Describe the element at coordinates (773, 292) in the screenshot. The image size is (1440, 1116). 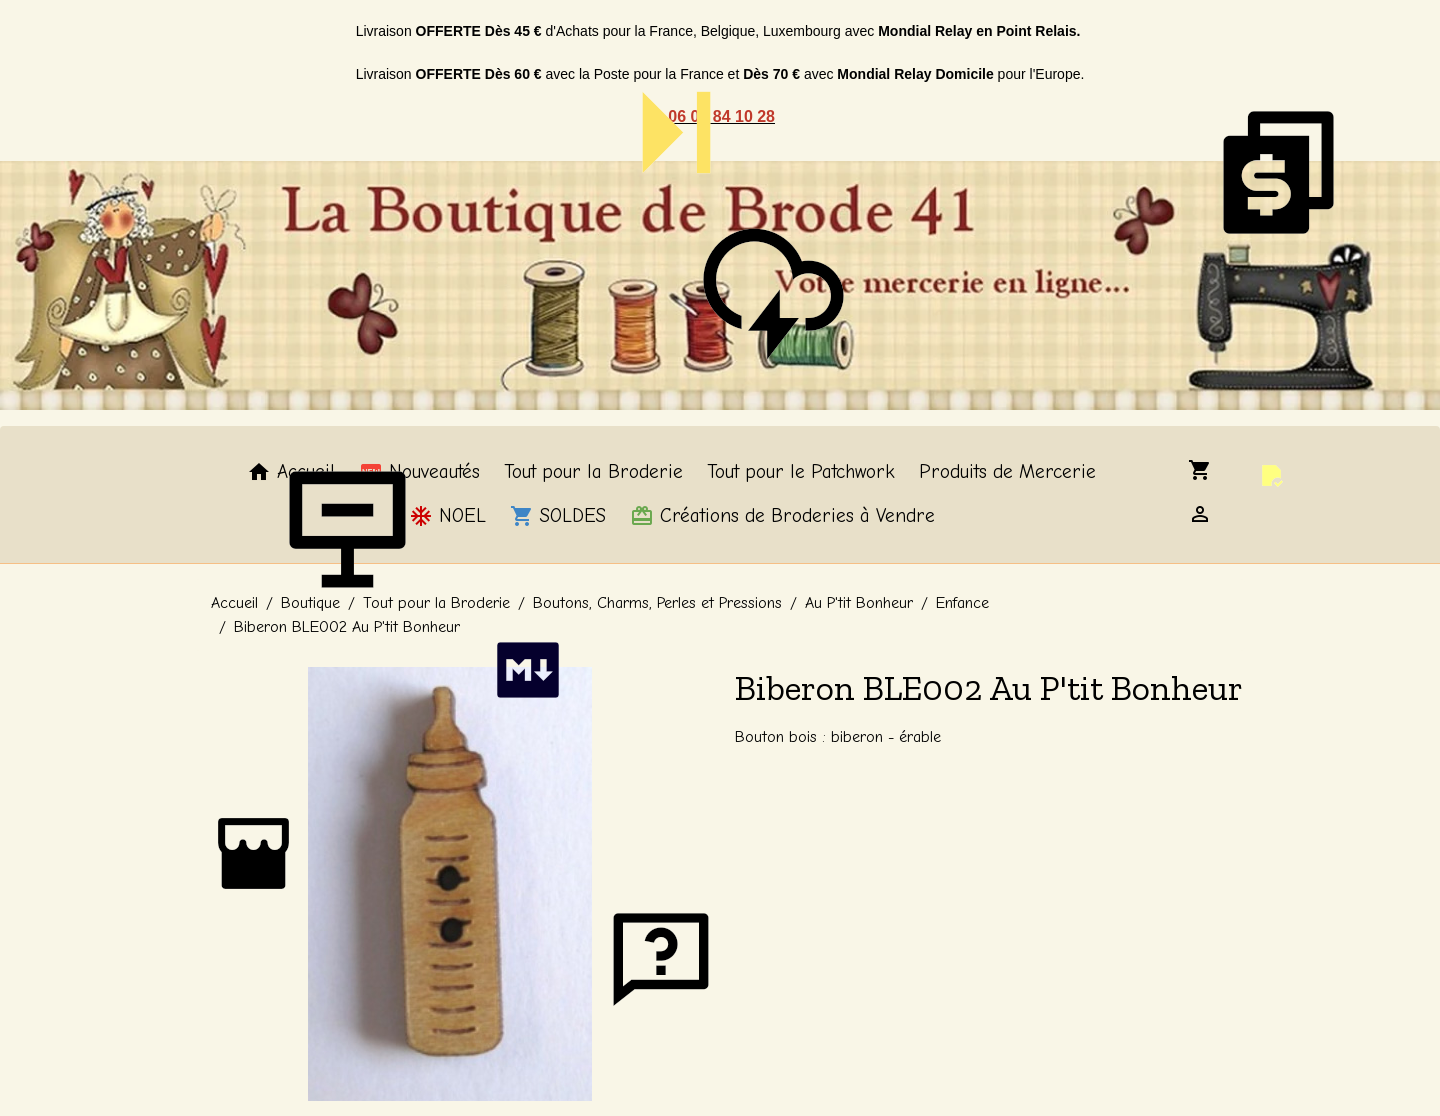
I see `indicates thunderstorm weather conditions` at that location.